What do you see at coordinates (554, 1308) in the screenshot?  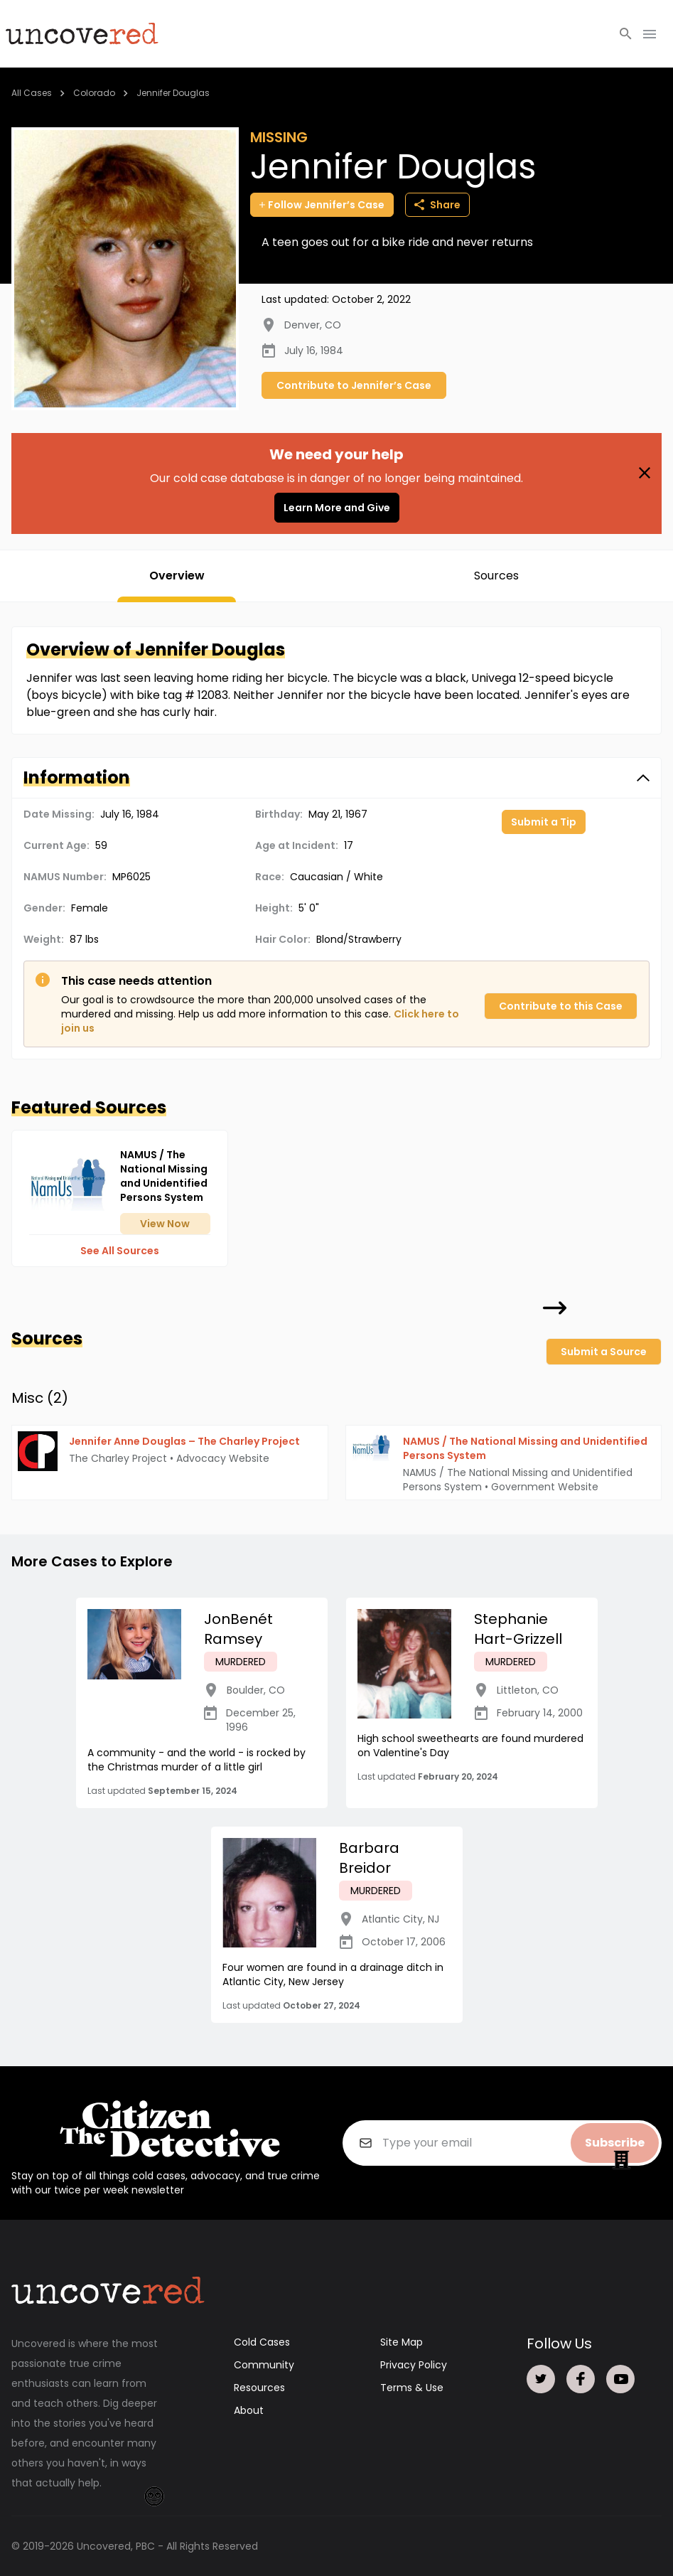 I see `proceed to the next step` at bounding box center [554, 1308].